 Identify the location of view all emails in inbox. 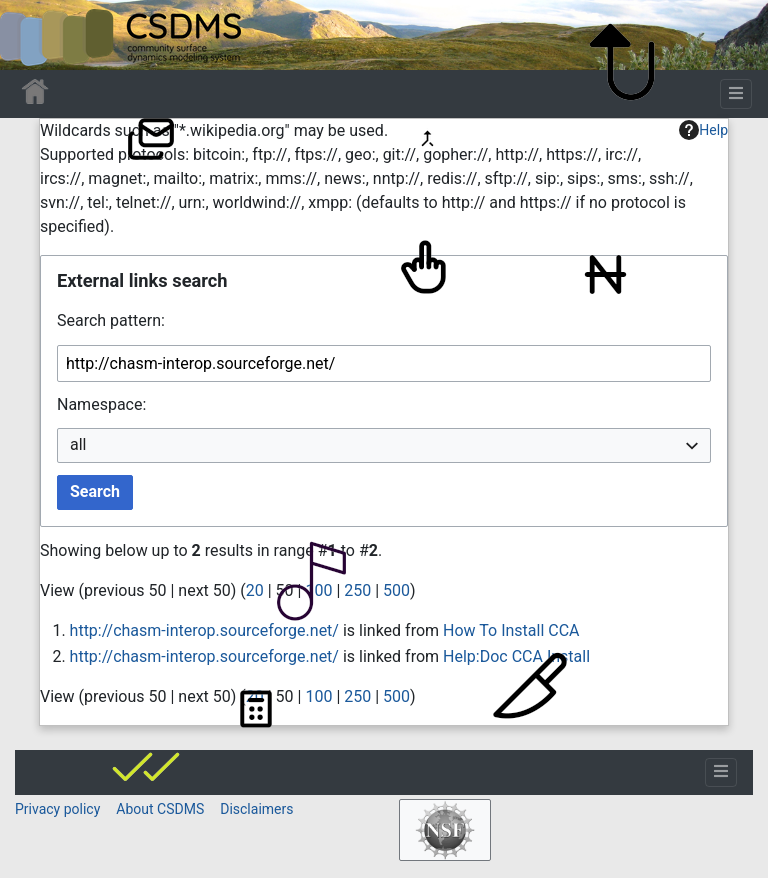
(151, 139).